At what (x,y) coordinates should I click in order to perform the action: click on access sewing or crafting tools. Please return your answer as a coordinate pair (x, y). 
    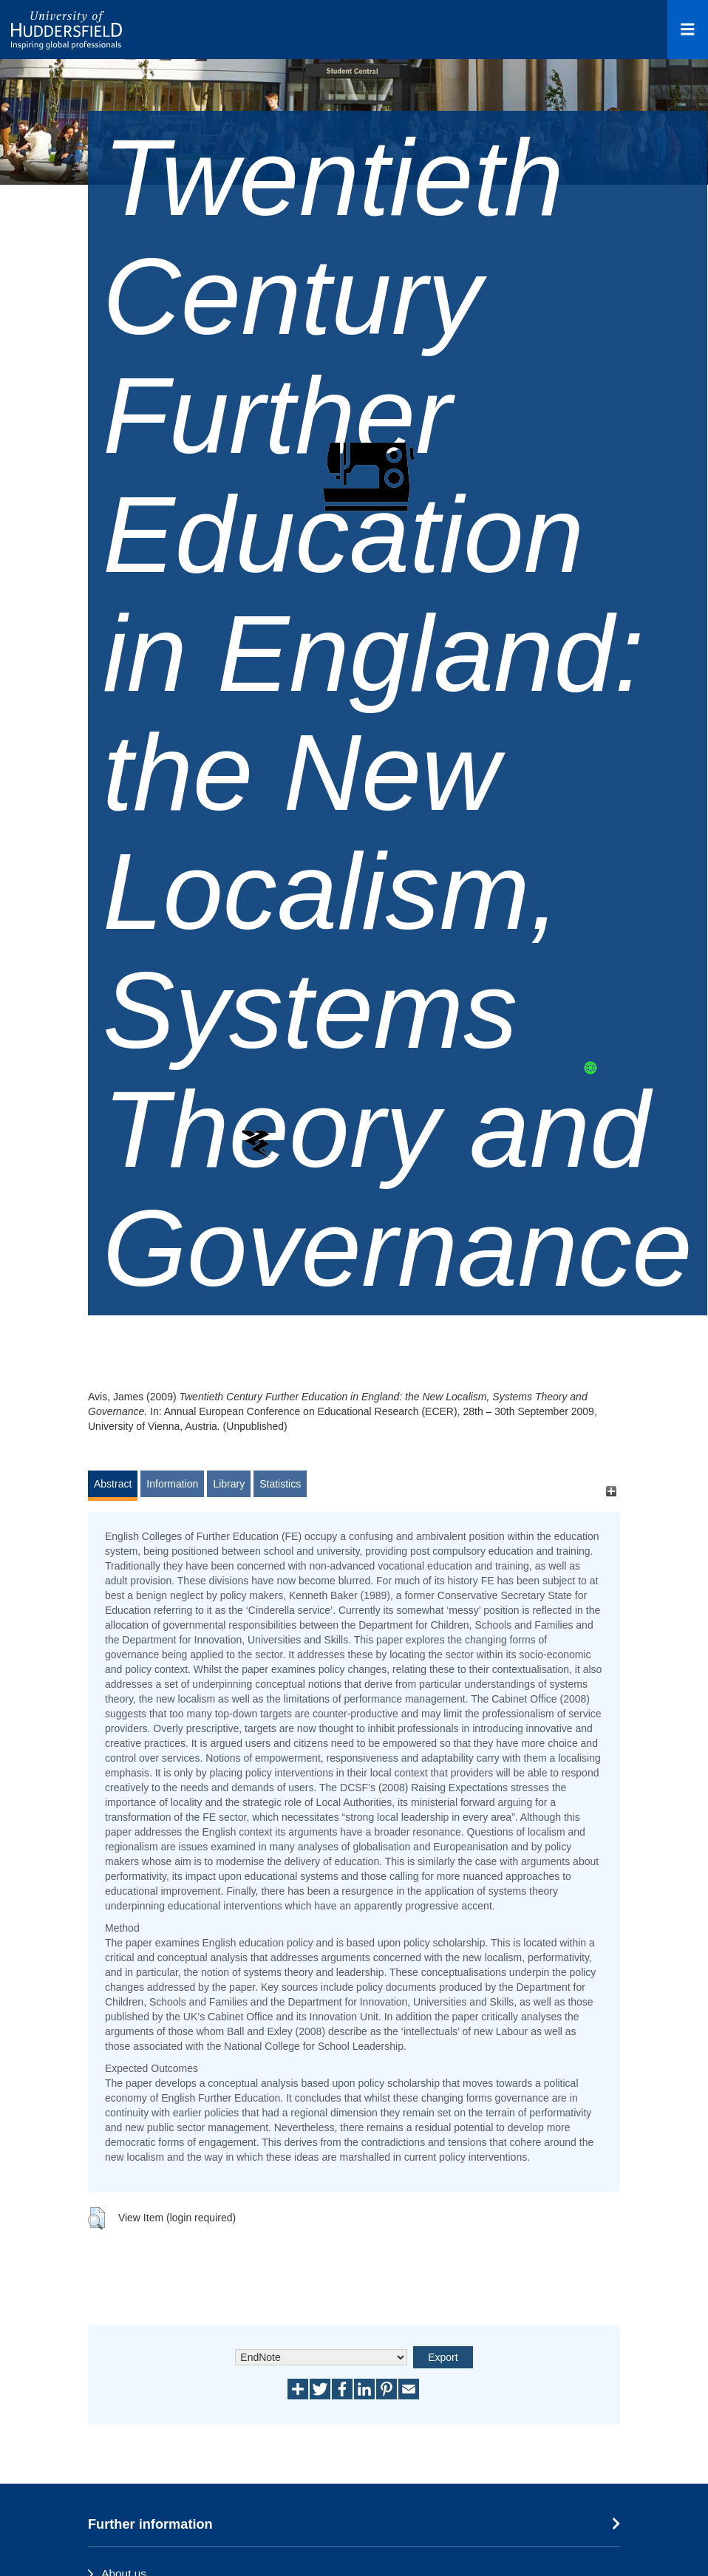
    Looking at the image, I should click on (368, 469).